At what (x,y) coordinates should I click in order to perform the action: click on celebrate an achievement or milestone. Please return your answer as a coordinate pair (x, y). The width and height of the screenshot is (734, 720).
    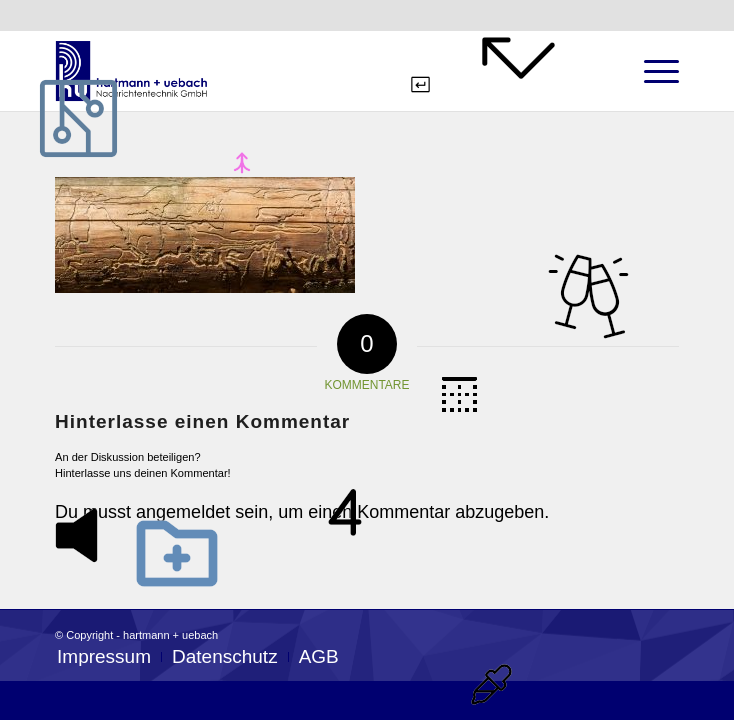
    Looking at the image, I should click on (590, 296).